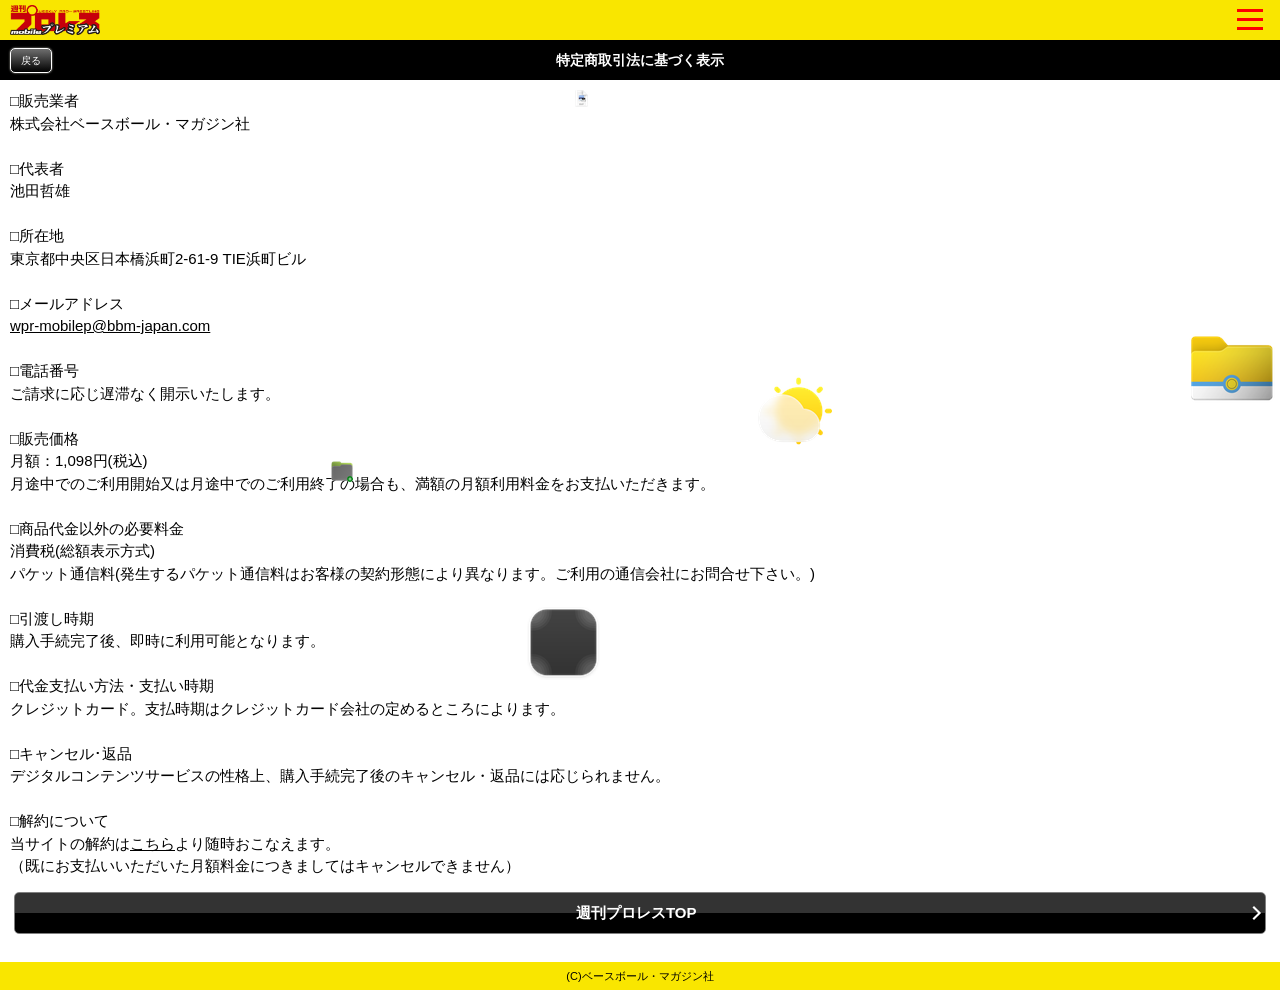 The height and width of the screenshot is (990, 1280). I want to click on indicates partly cloudy weather conditions, so click(795, 411).